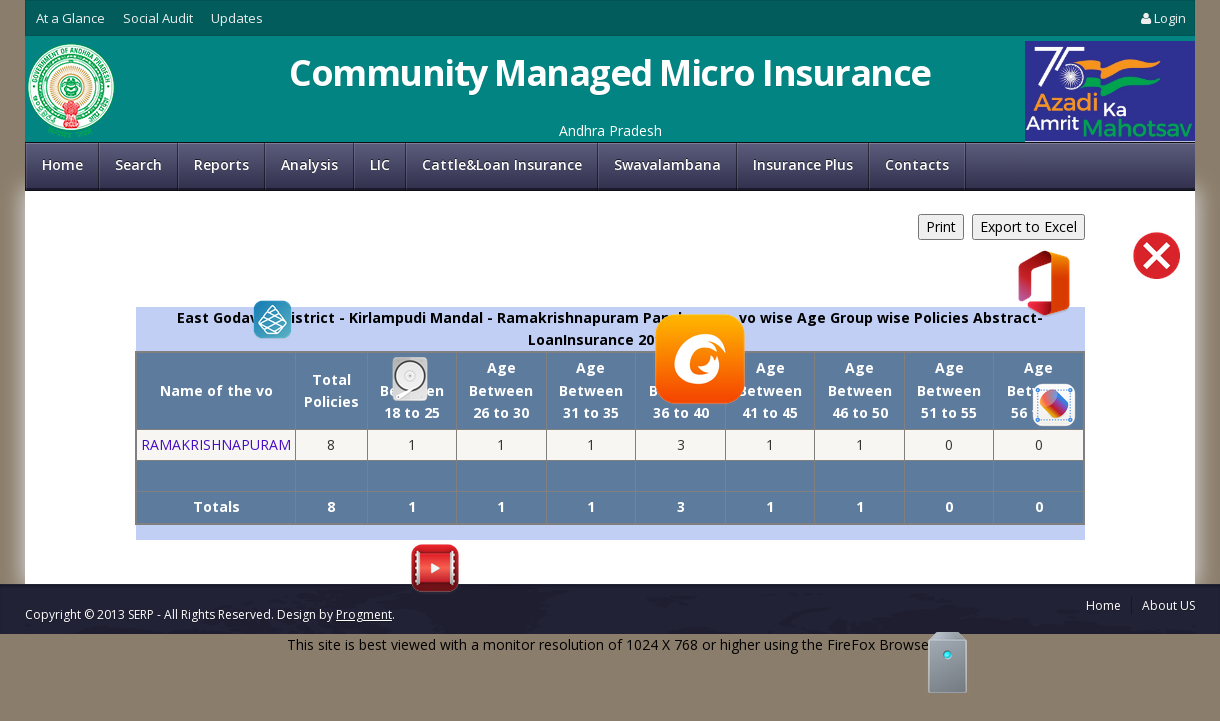 The width and height of the screenshot is (1220, 721). I want to click on open disk management utility, so click(410, 379).